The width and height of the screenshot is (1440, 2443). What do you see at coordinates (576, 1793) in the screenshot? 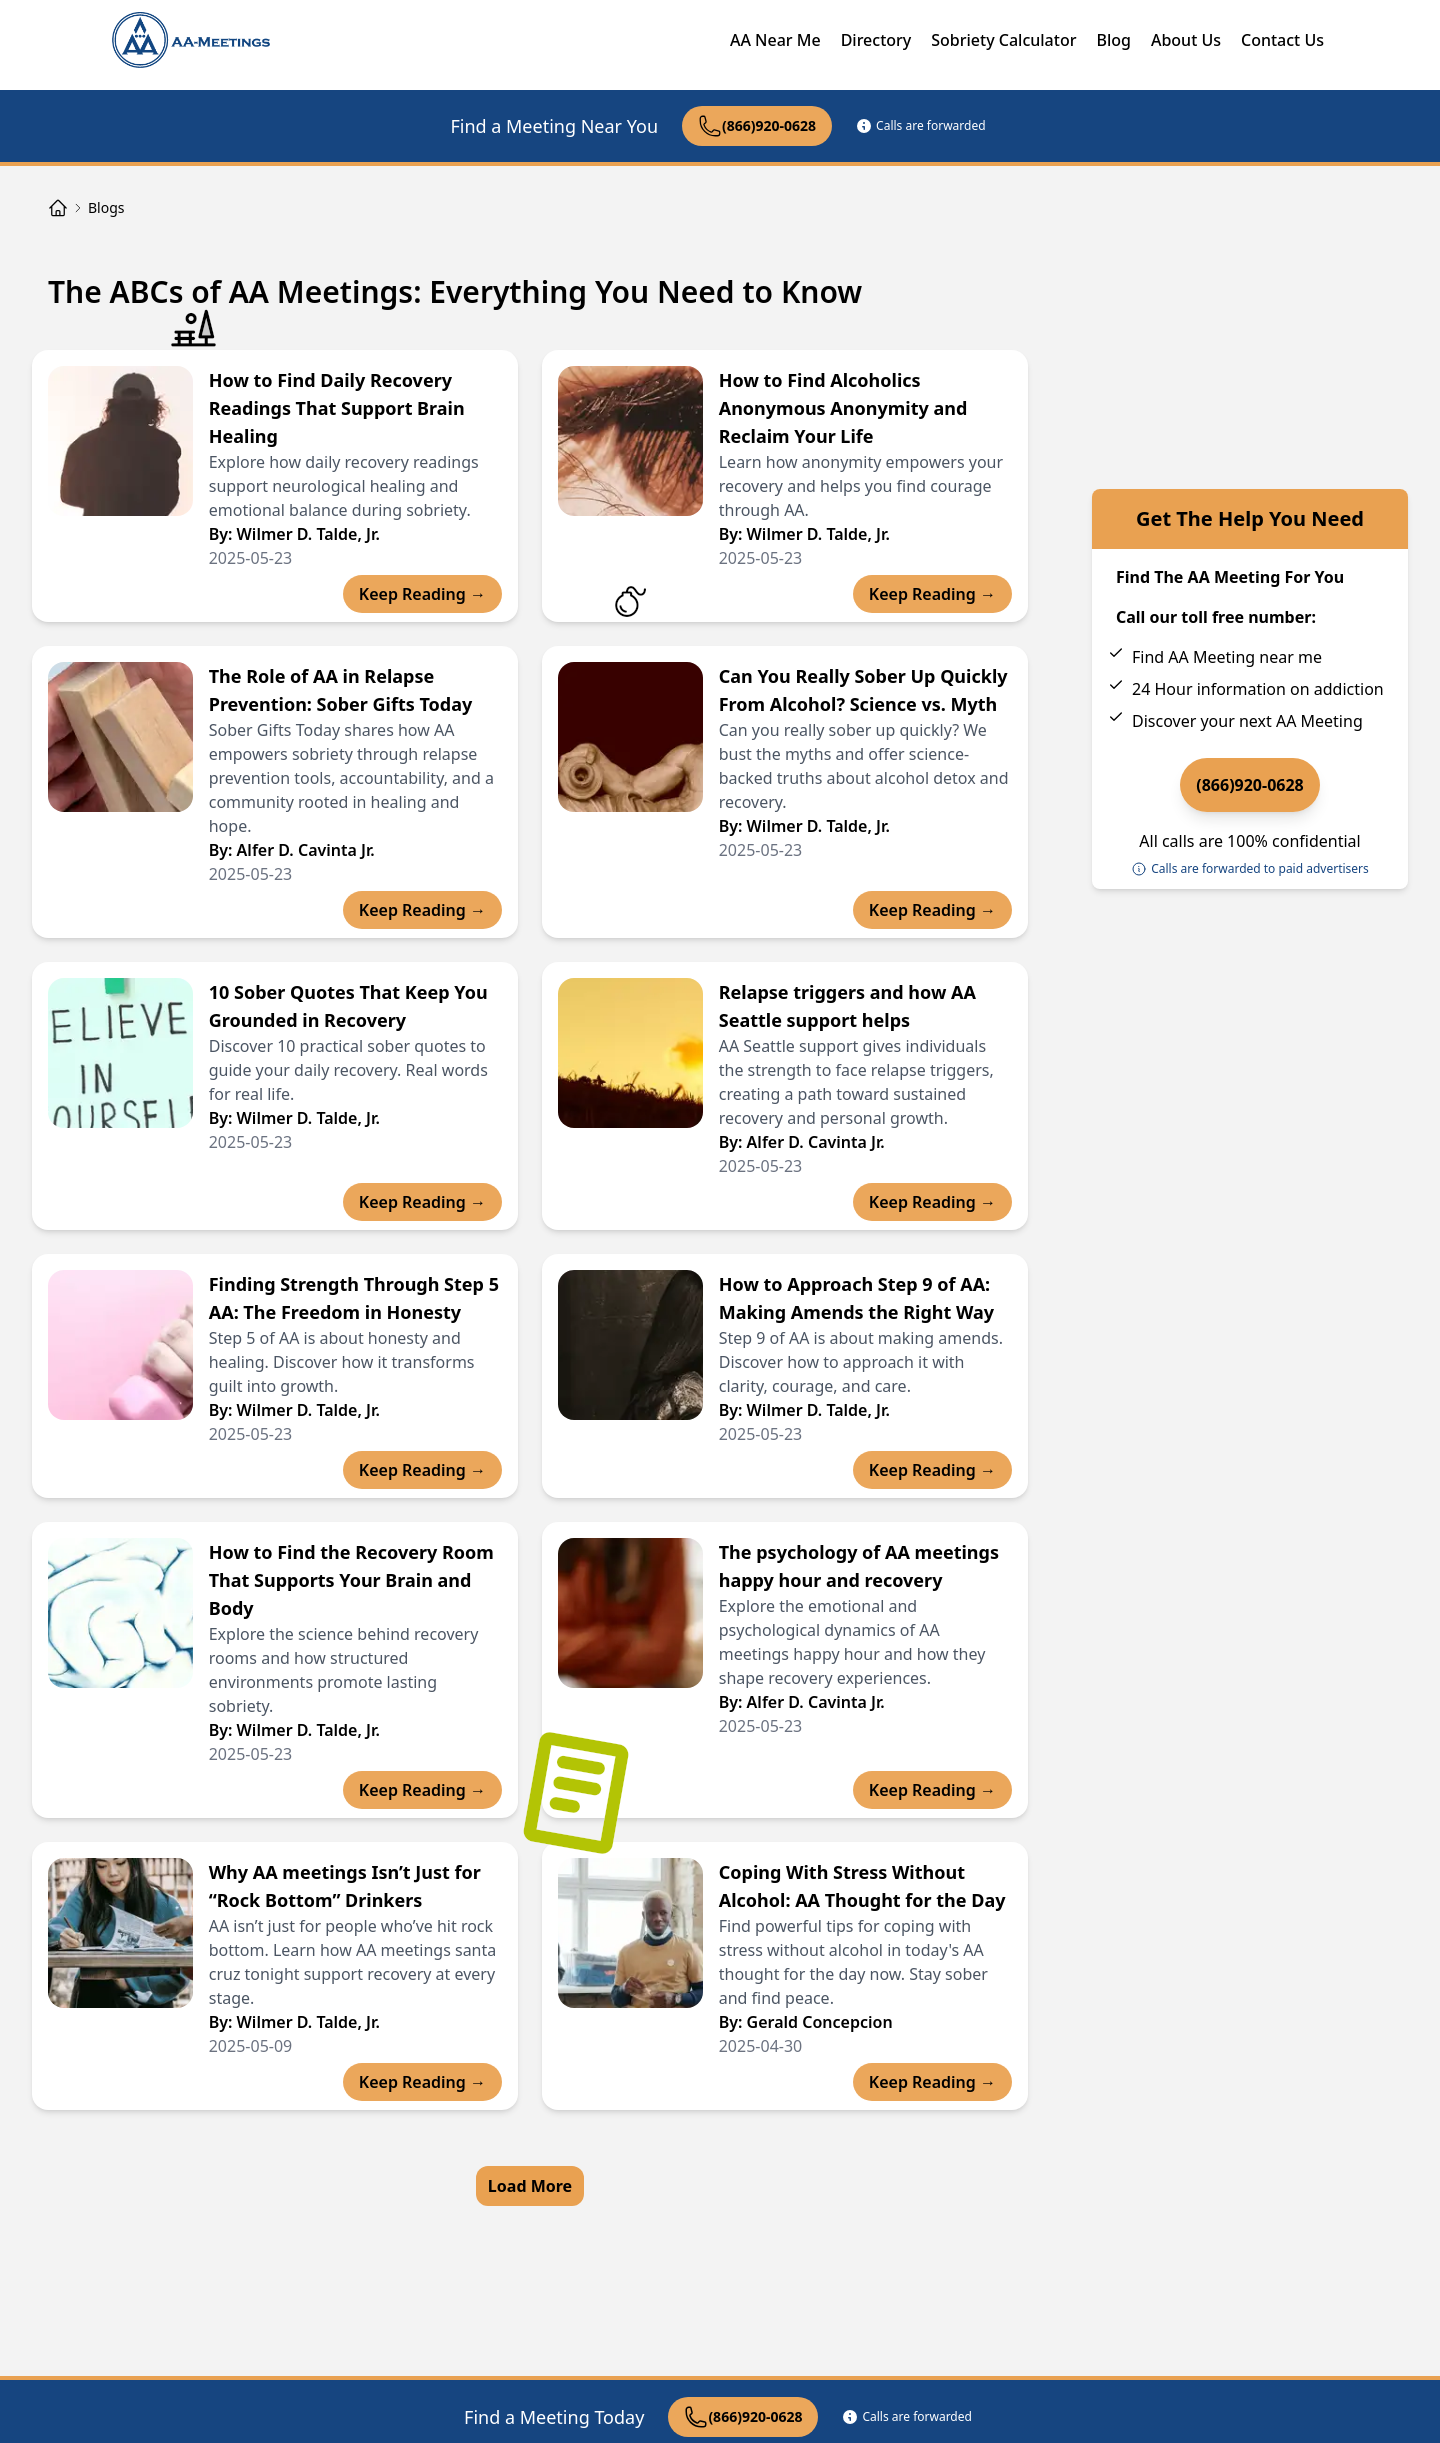
I see `view your resume or CV` at bounding box center [576, 1793].